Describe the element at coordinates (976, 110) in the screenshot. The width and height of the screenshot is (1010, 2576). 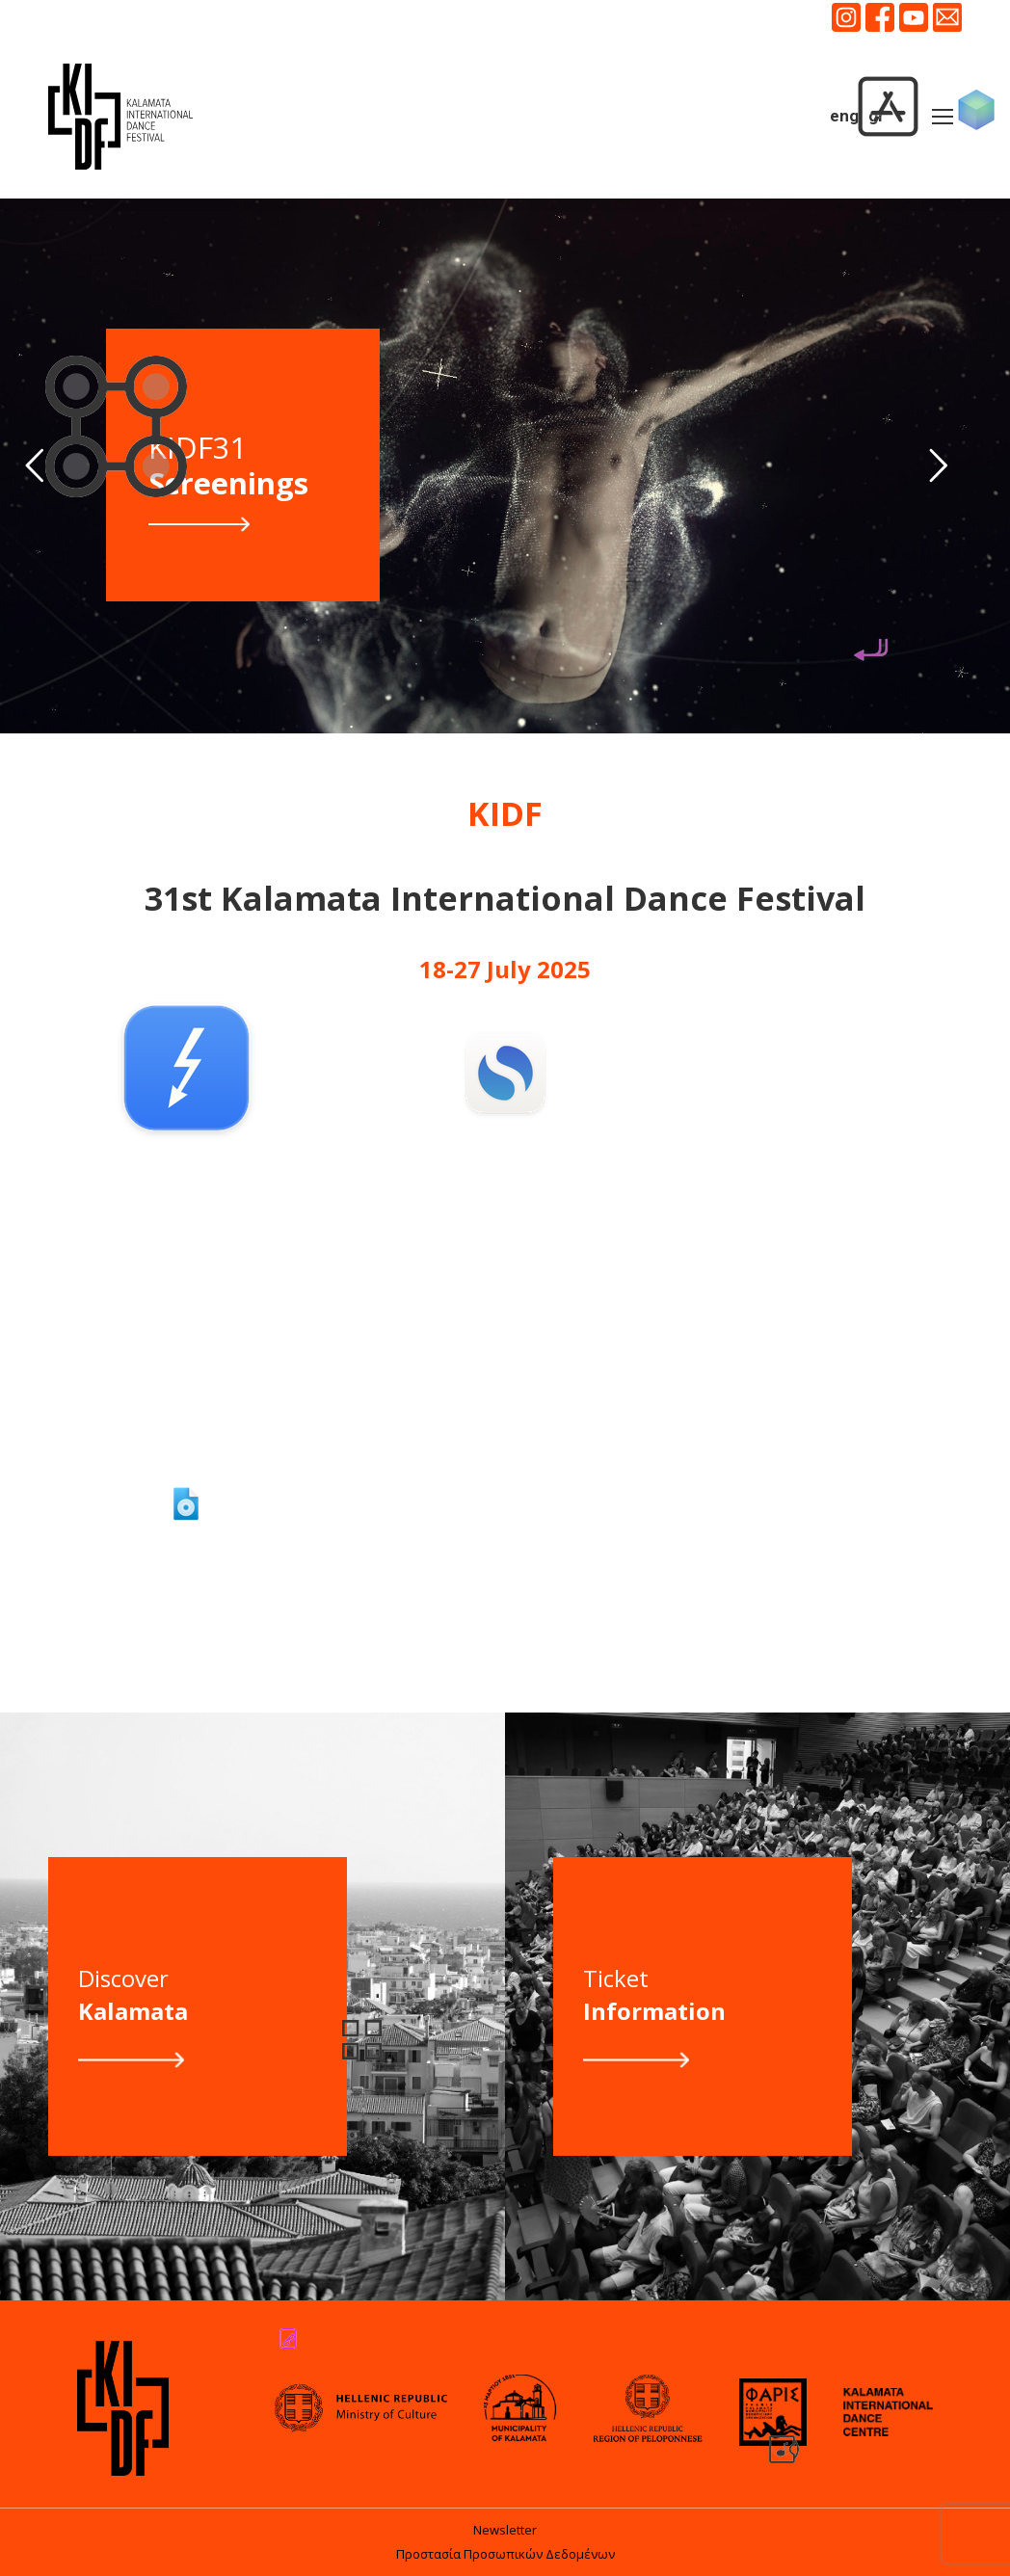
I see `access 3D object library in iMovie` at that location.